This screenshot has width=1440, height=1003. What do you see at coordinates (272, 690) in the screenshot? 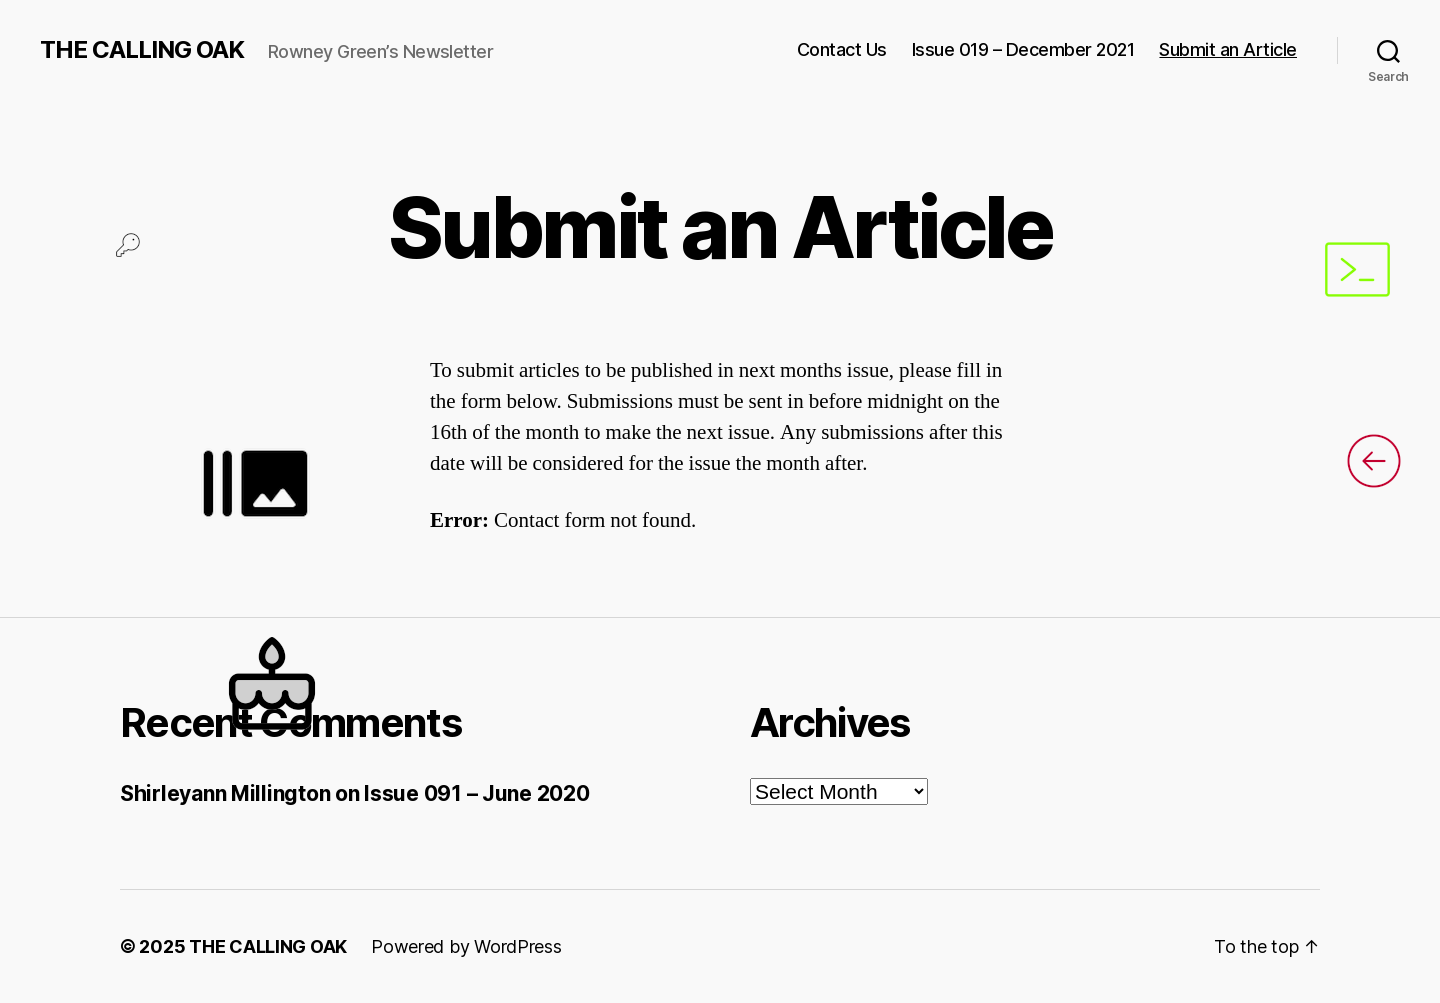
I see `view birthday or celebration notifications` at bounding box center [272, 690].